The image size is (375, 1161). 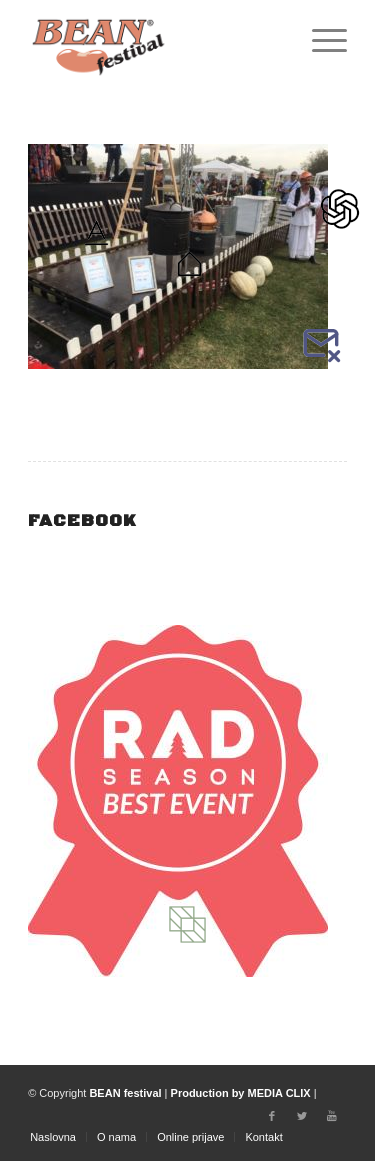 What do you see at coordinates (321, 343) in the screenshot?
I see `delete an email message` at bounding box center [321, 343].